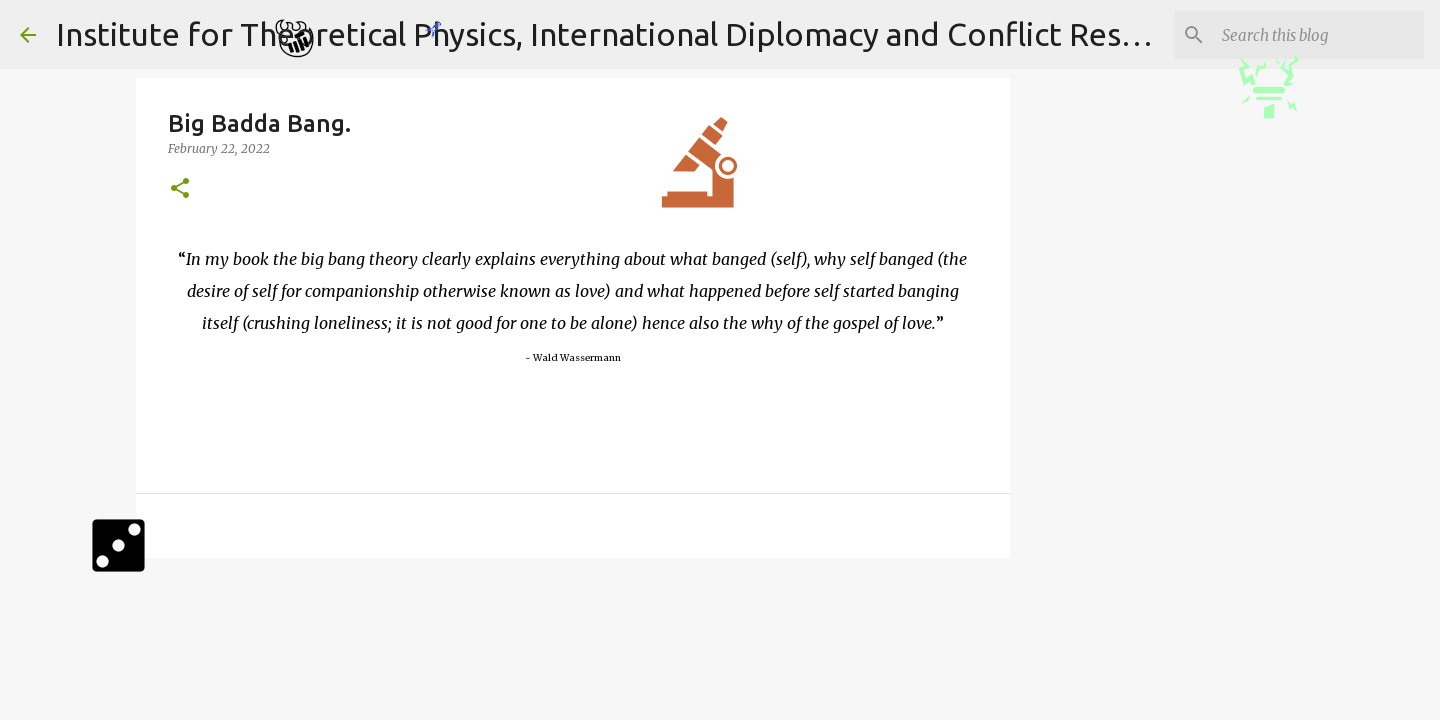  I want to click on activate fire punch ability or attack, so click(294, 38).